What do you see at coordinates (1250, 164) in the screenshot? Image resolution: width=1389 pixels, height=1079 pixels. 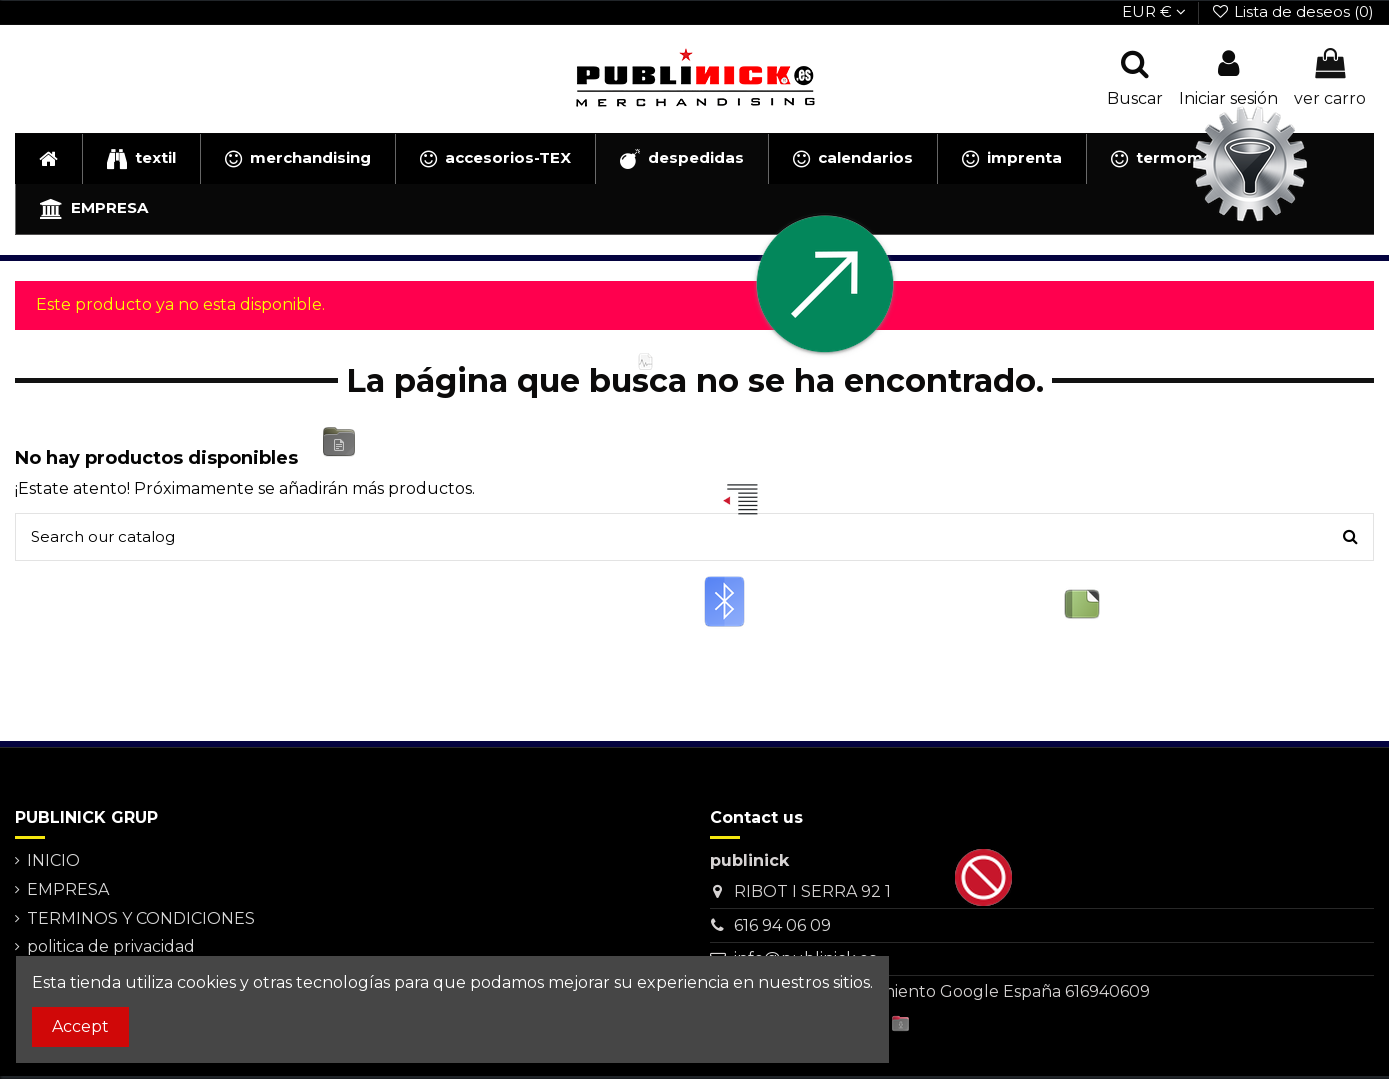 I see `filter or sort media library content` at bounding box center [1250, 164].